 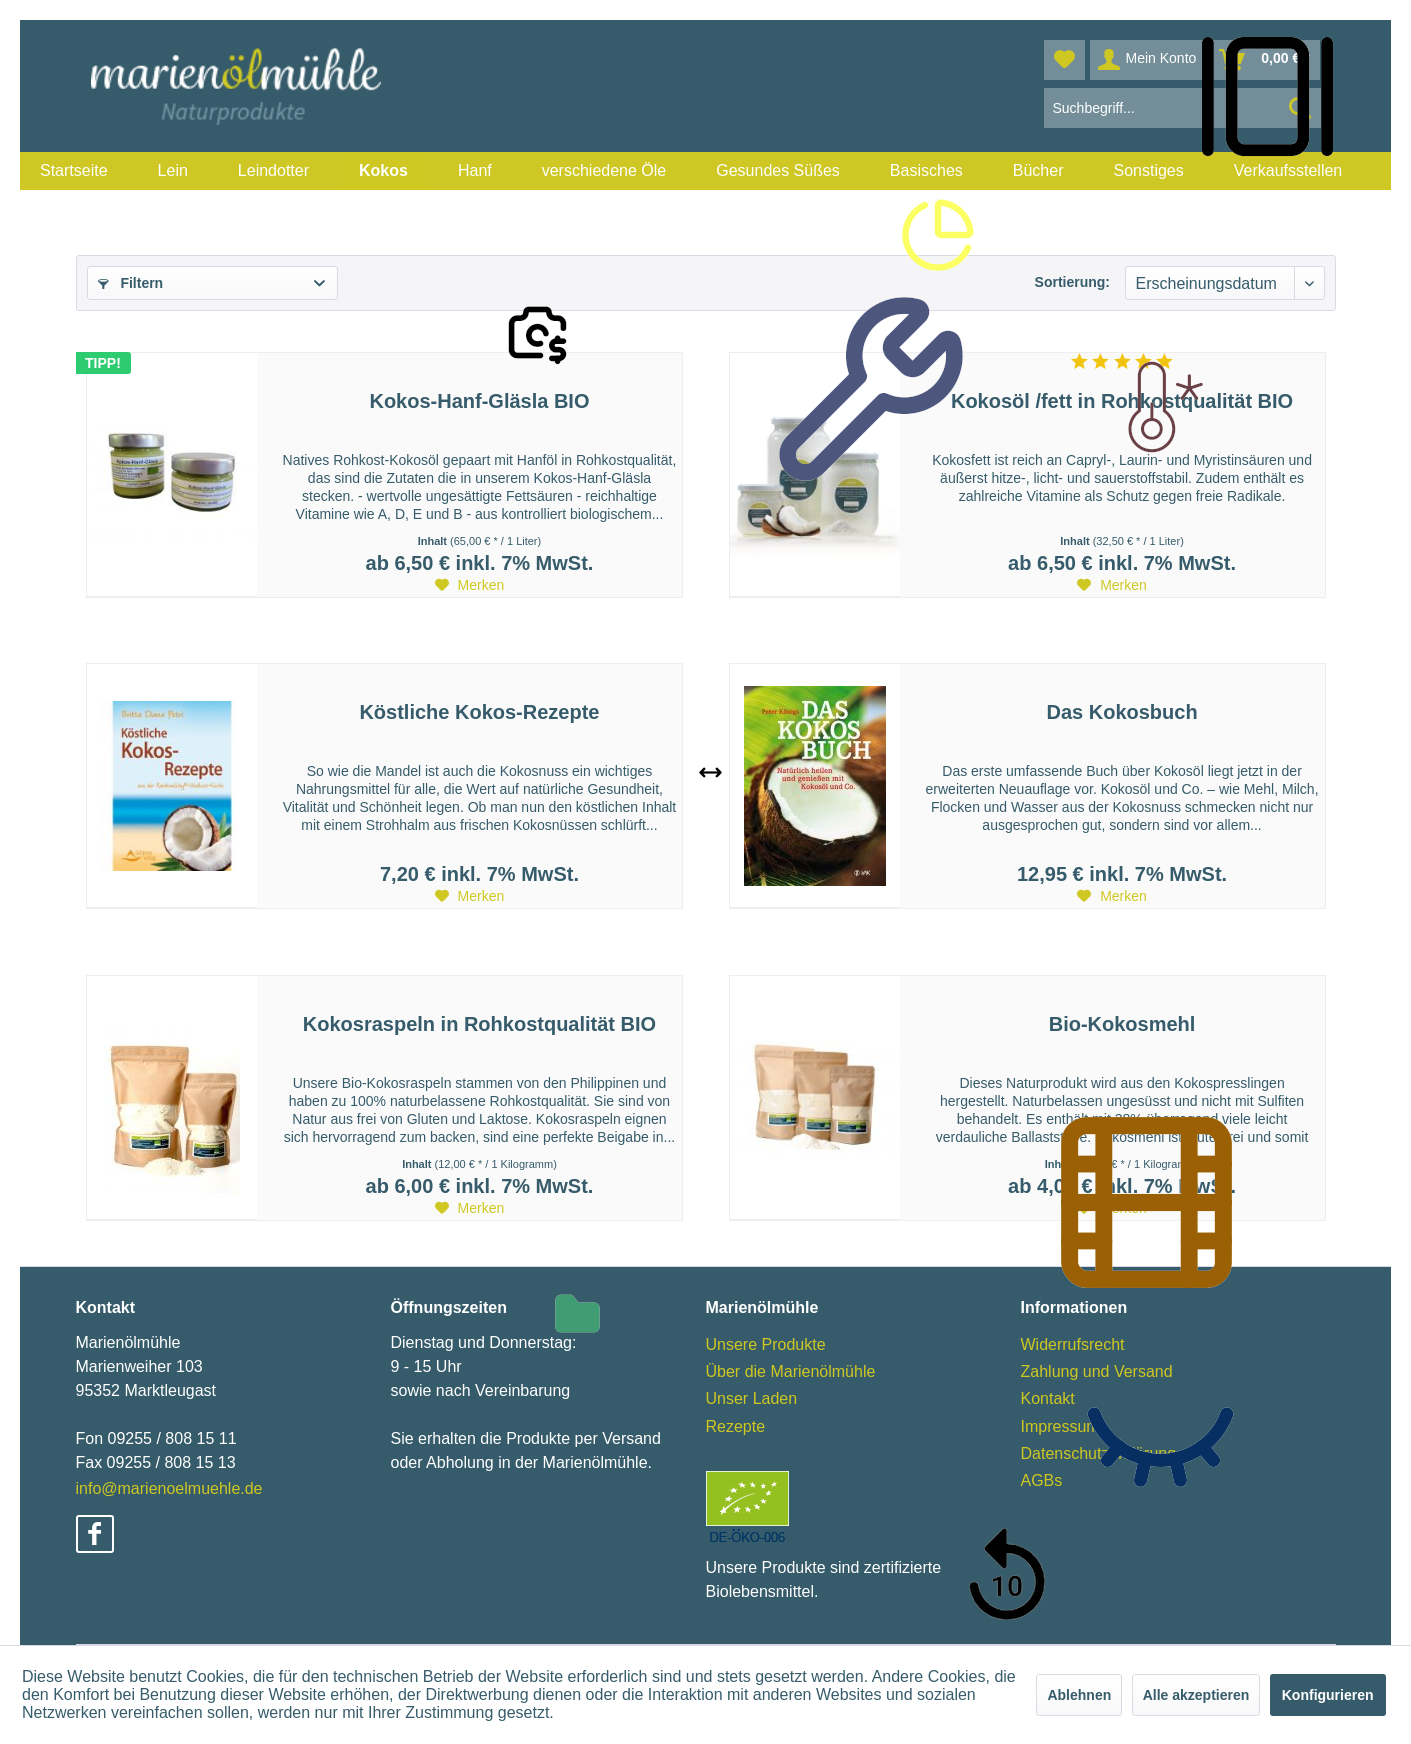 I want to click on access settings or configuration options, so click(x=871, y=389).